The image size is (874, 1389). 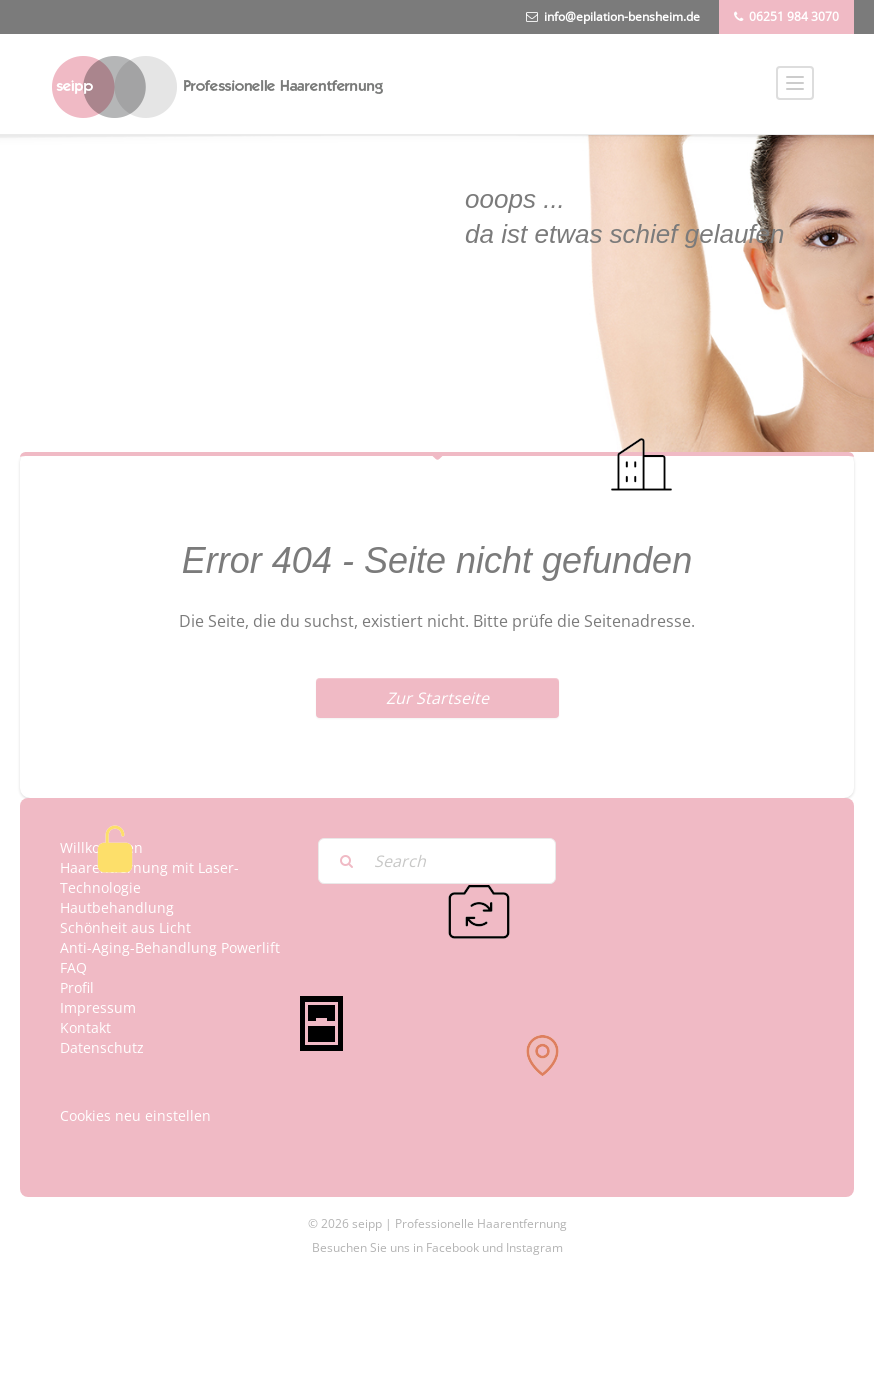 What do you see at coordinates (115, 849) in the screenshot?
I see `unlock or access secured content` at bounding box center [115, 849].